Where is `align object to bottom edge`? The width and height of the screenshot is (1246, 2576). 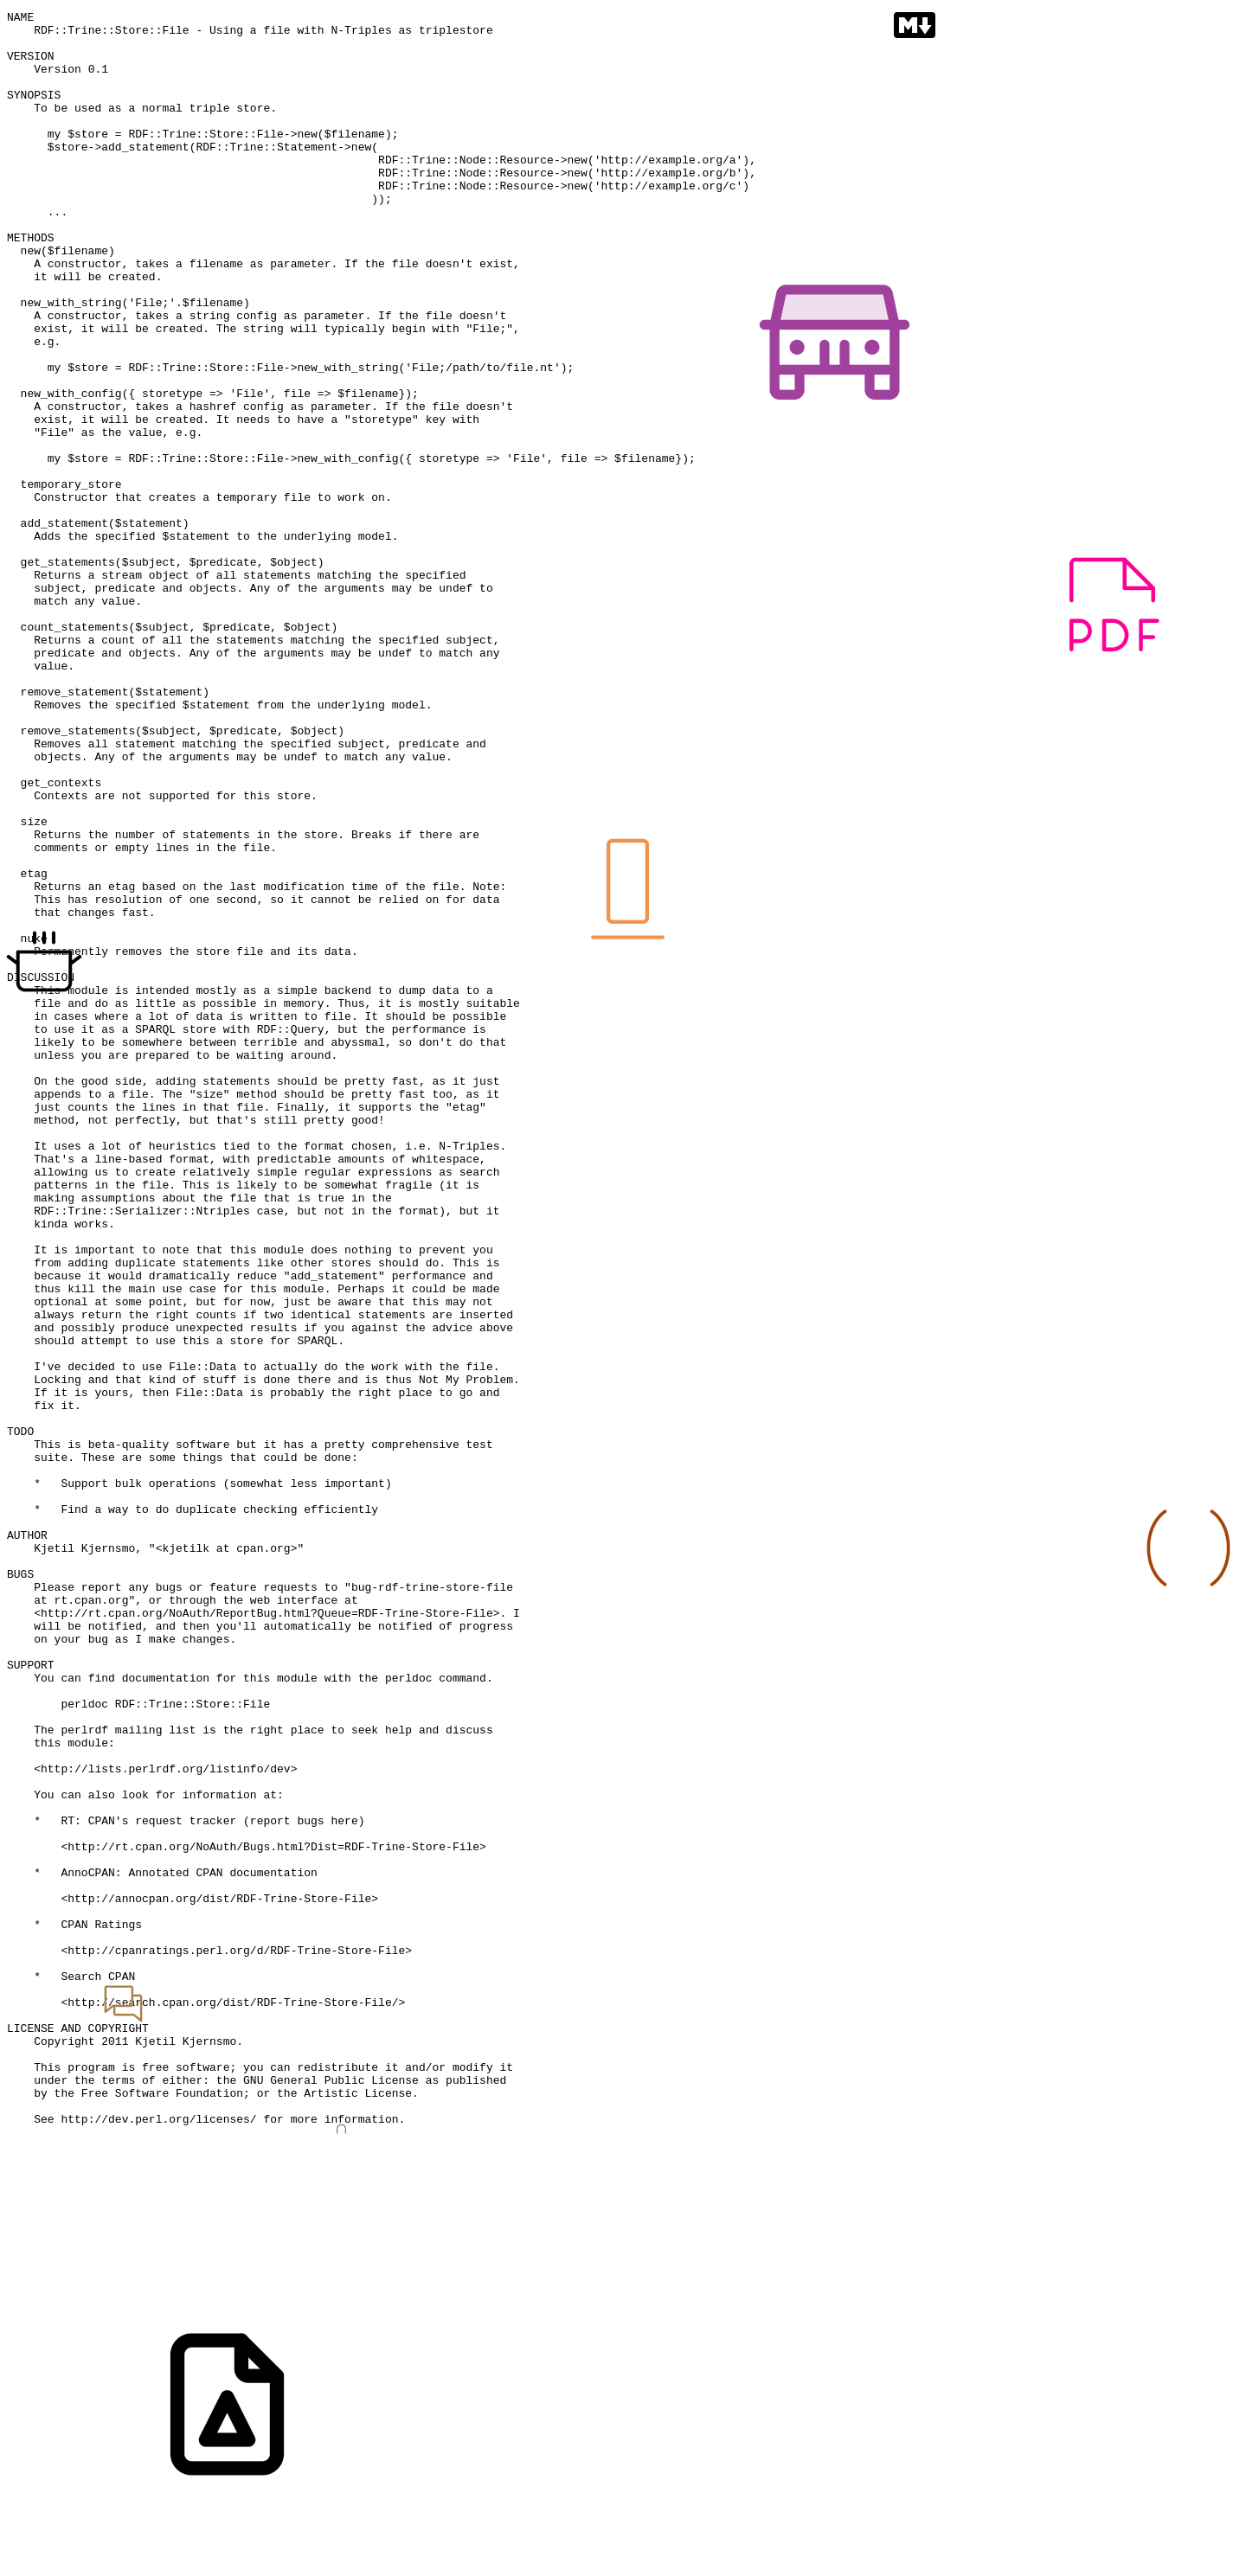 align object to bottom edge is located at coordinates (627, 887).